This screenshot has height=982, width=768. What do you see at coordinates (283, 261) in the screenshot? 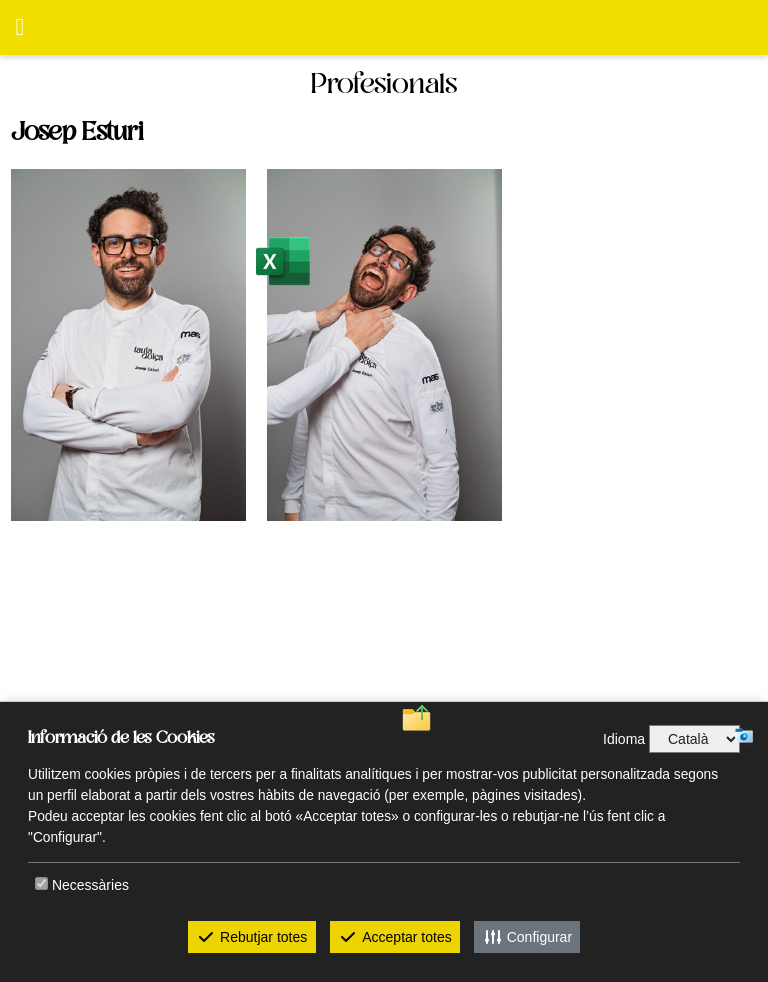
I see `open Microsoft Excel` at bounding box center [283, 261].